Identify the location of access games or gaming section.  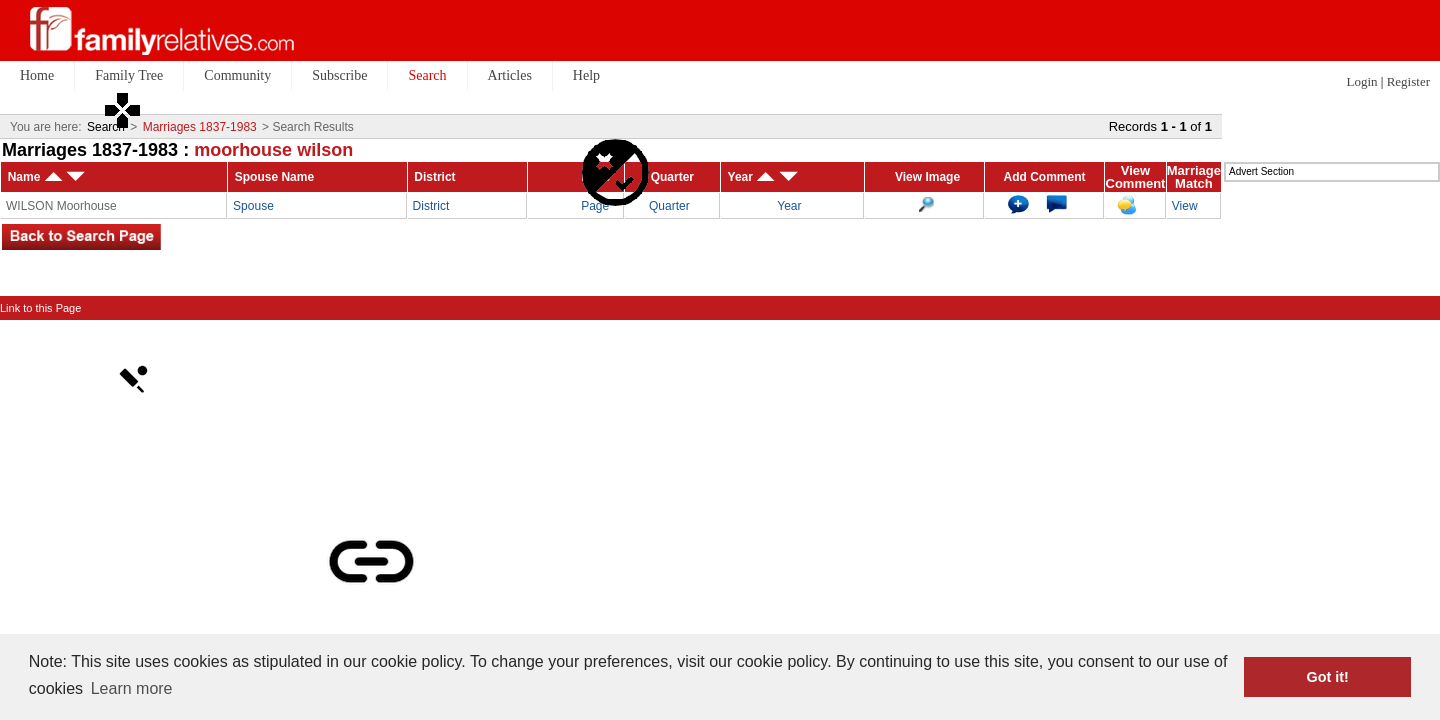
(122, 110).